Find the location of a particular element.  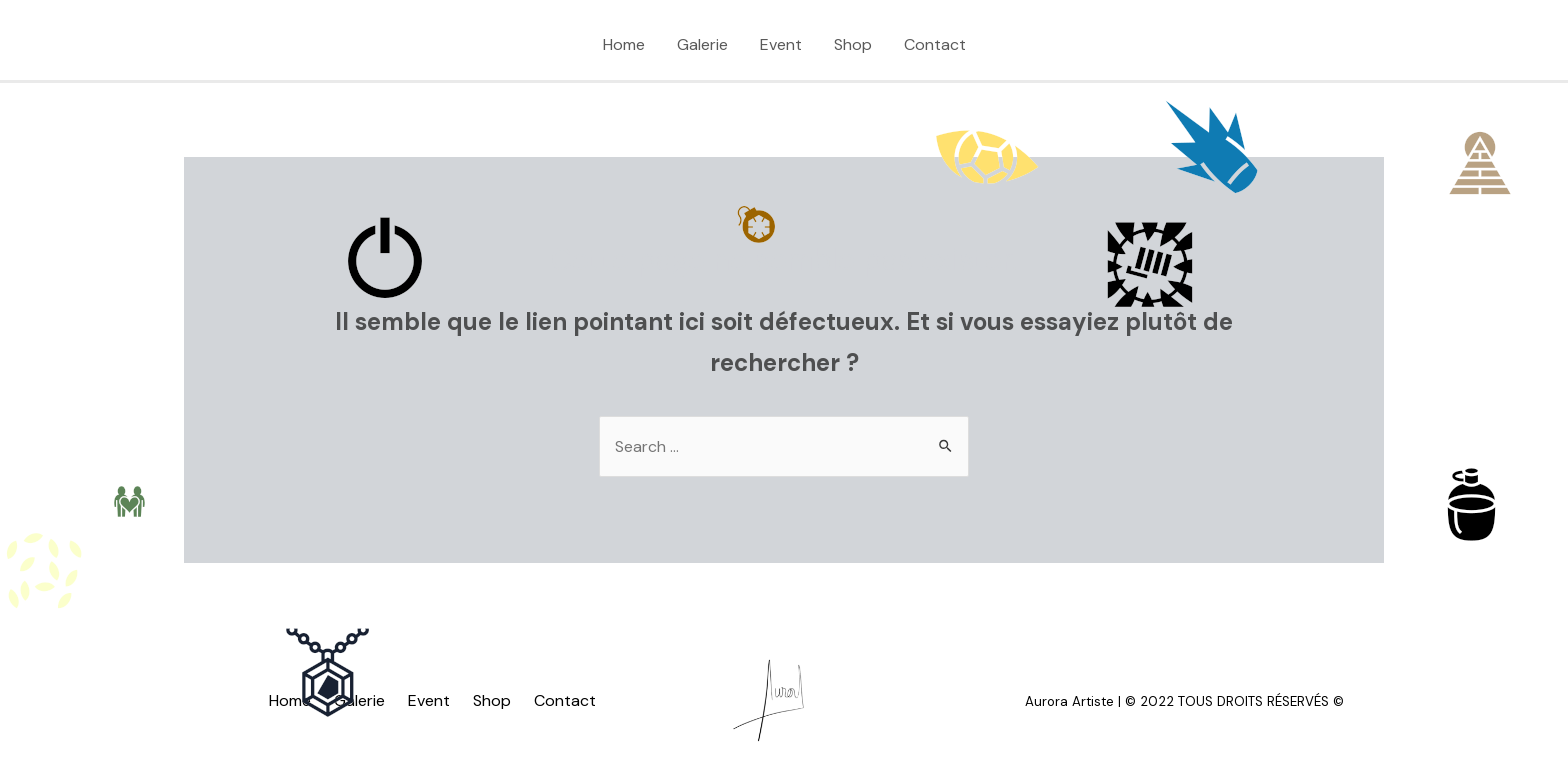

view jewelry or accessories inventory is located at coordinates (328, 672).